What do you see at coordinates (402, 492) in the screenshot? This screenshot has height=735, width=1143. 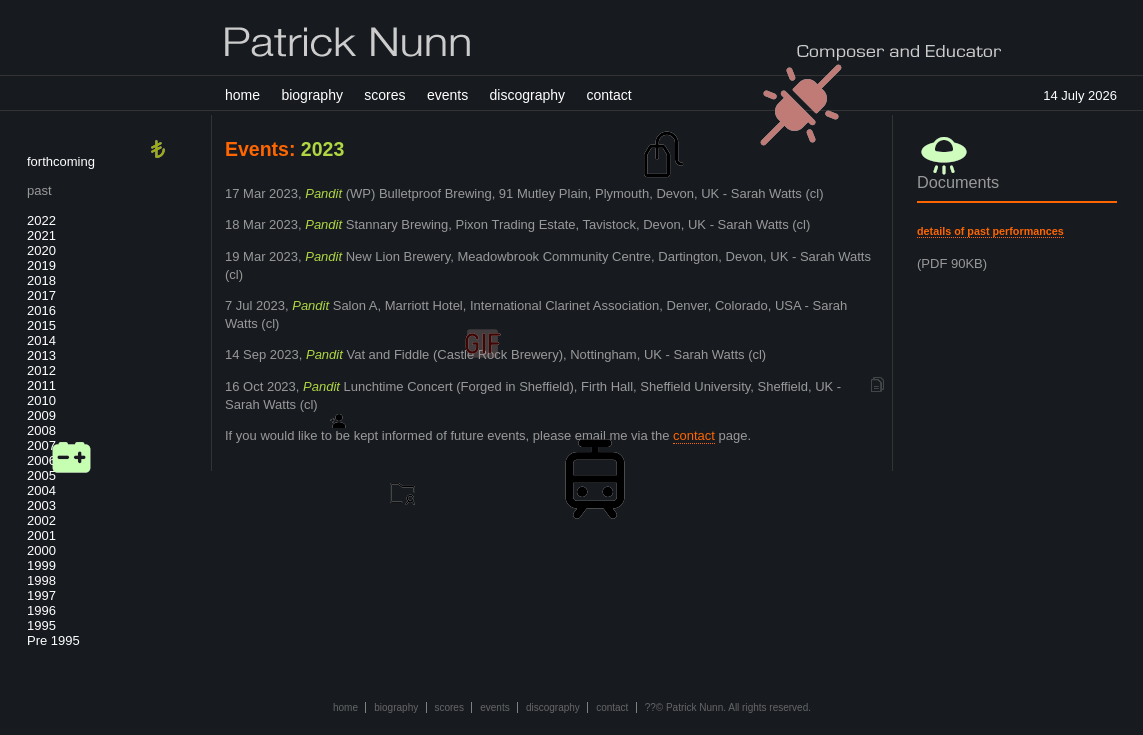 I see `access user-specific files or personal folder` at bounding box center [402, 492].